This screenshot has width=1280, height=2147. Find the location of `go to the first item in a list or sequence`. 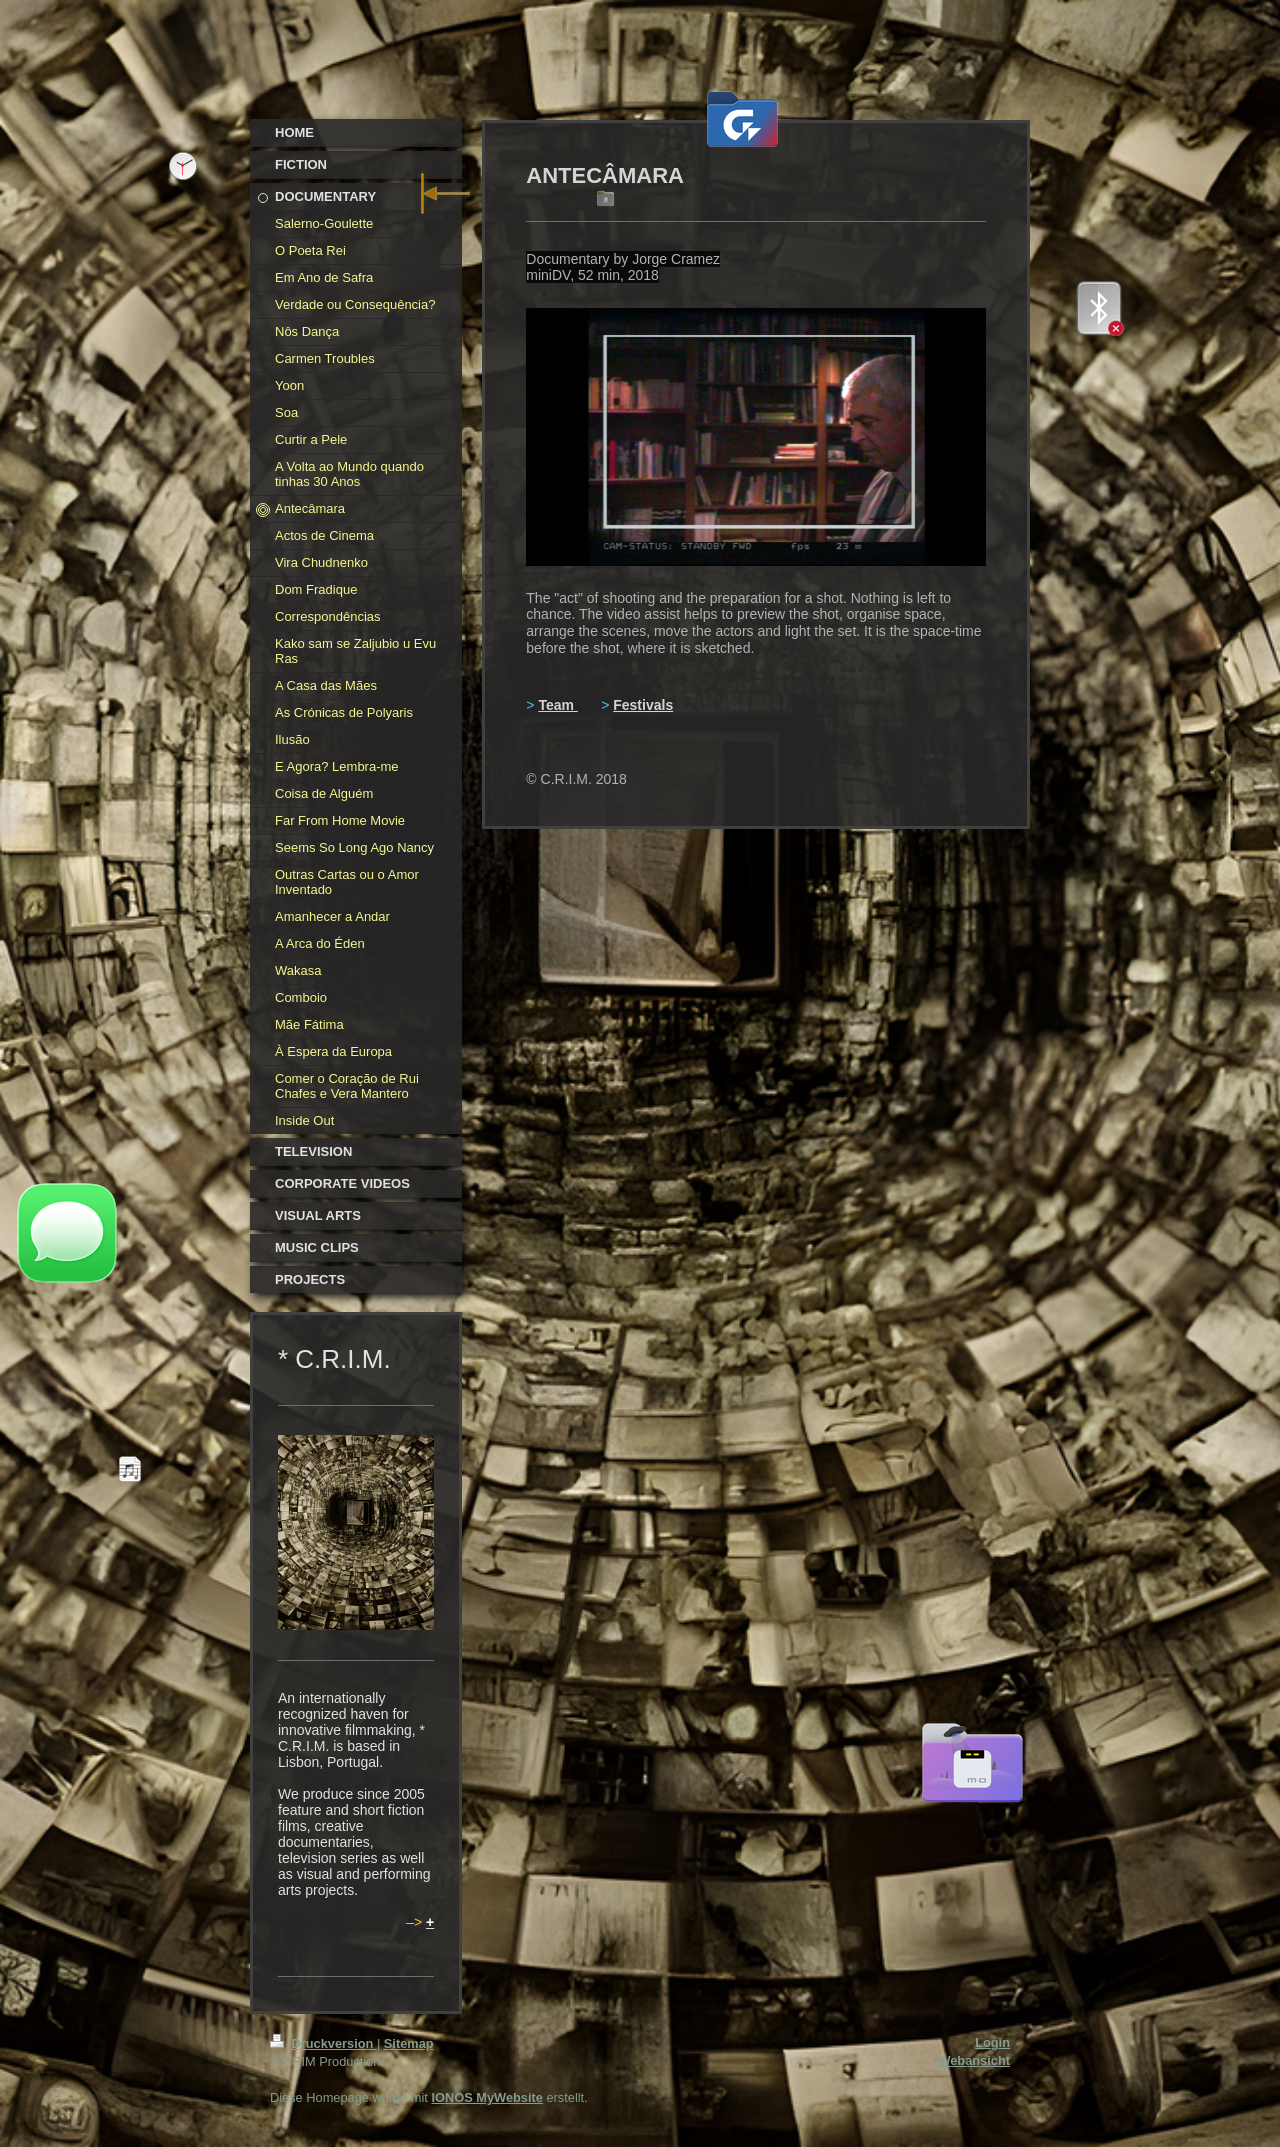

go to the first item in a list or sequence is located at coordinates (445, 193).